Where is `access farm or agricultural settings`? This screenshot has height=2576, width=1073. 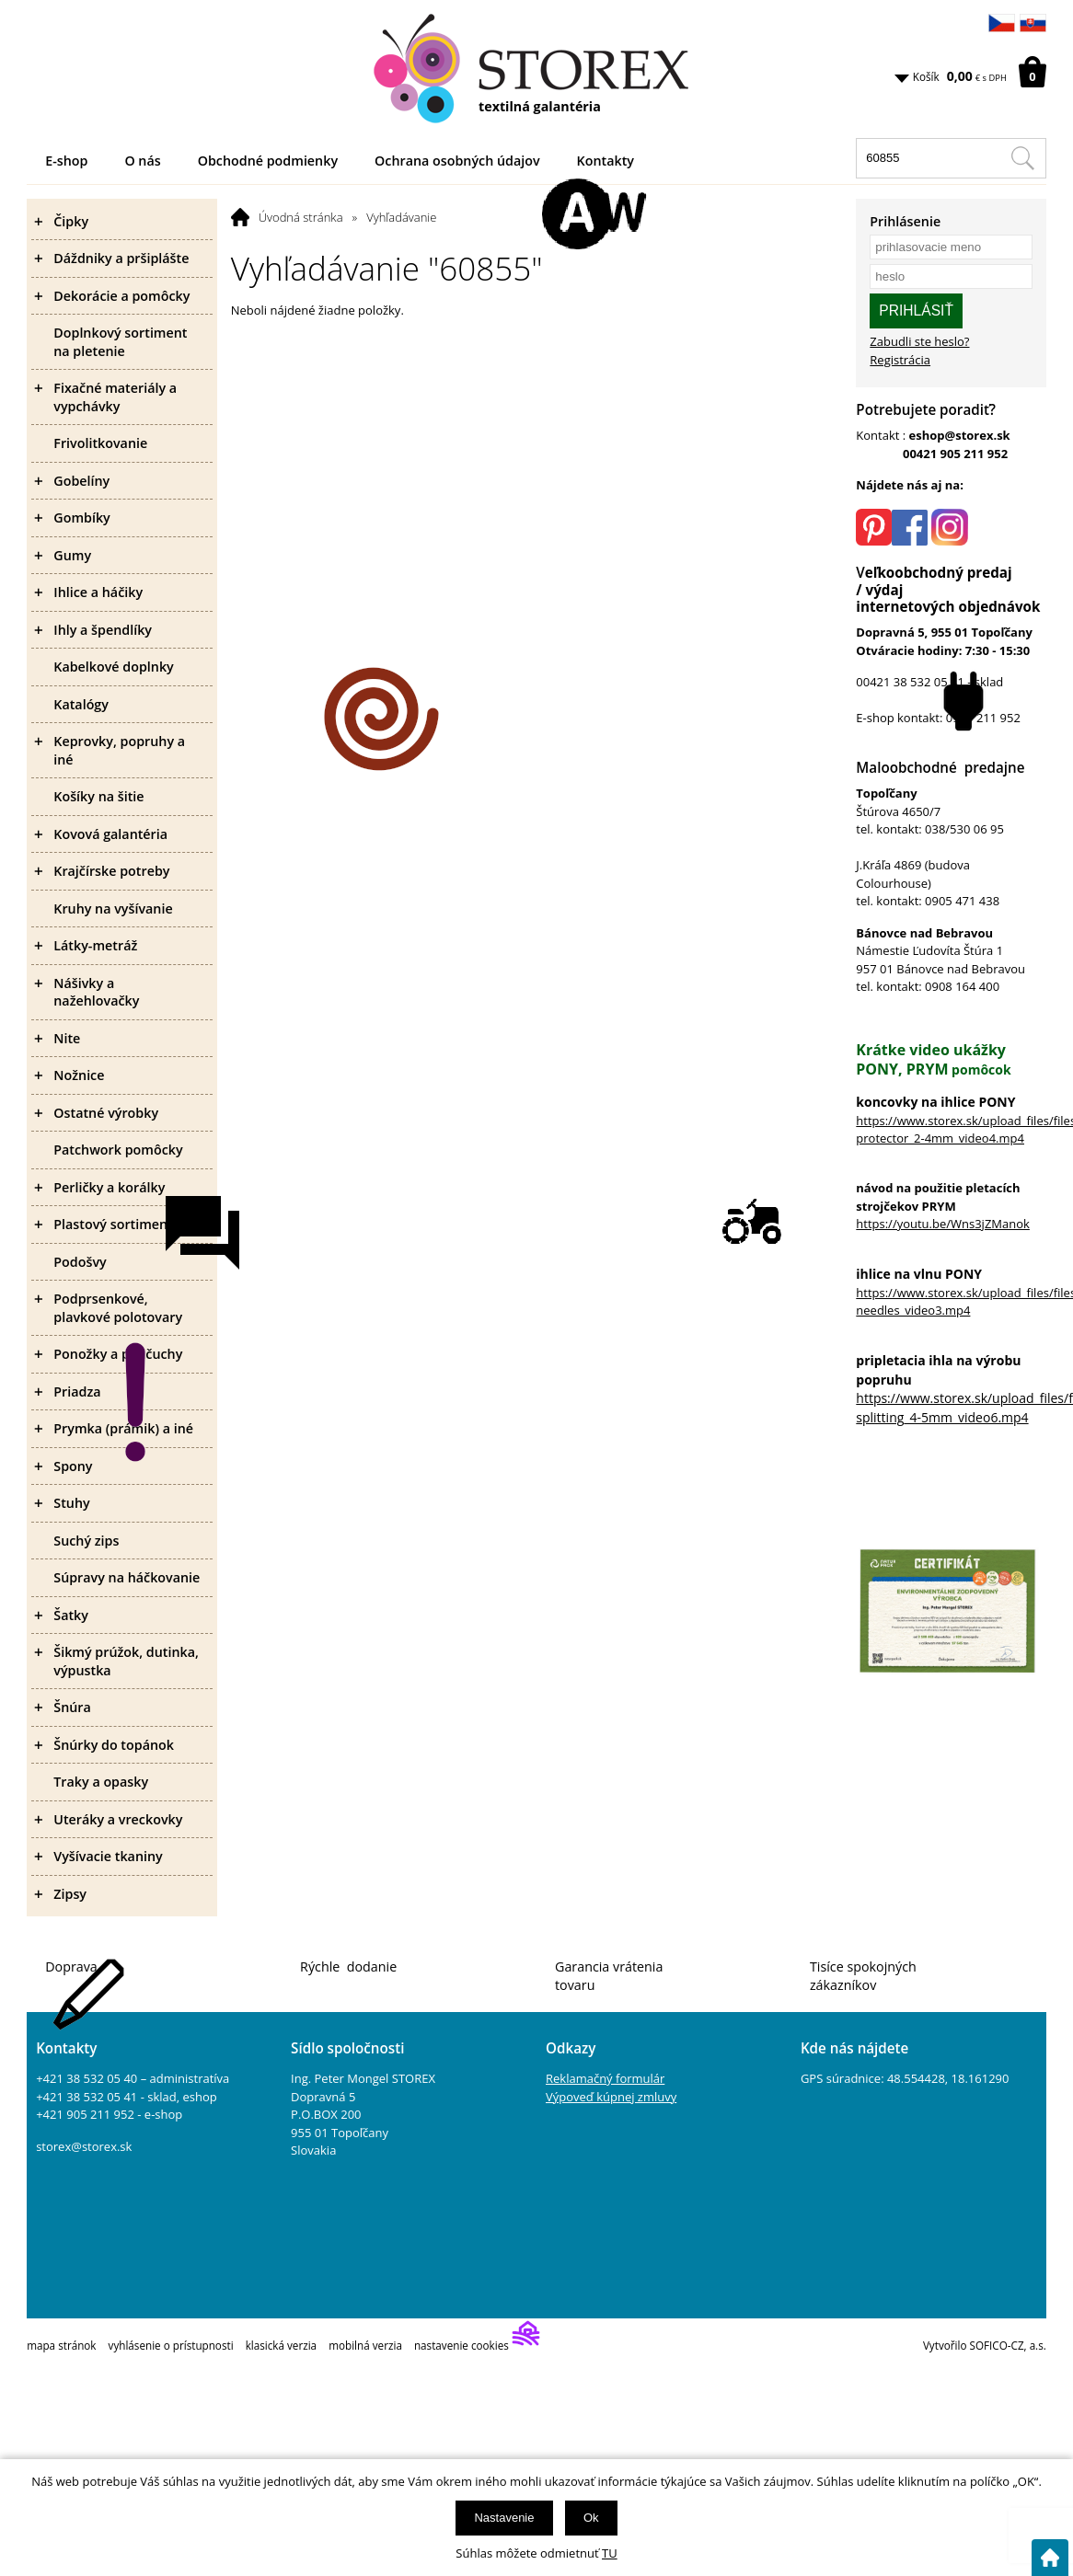
access farm or agricultural settings is located at coordinates (525, 2333).